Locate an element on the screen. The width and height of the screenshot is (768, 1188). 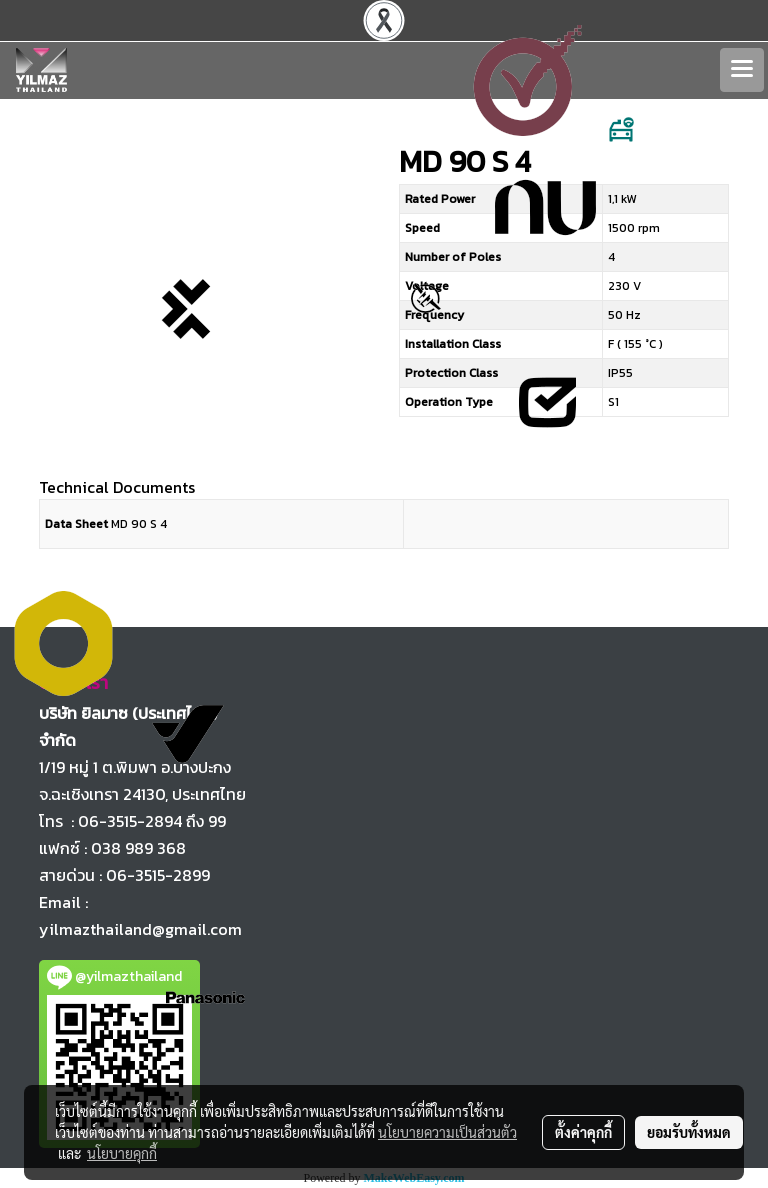
tricentis company logo is located at coordinates (186, 309).